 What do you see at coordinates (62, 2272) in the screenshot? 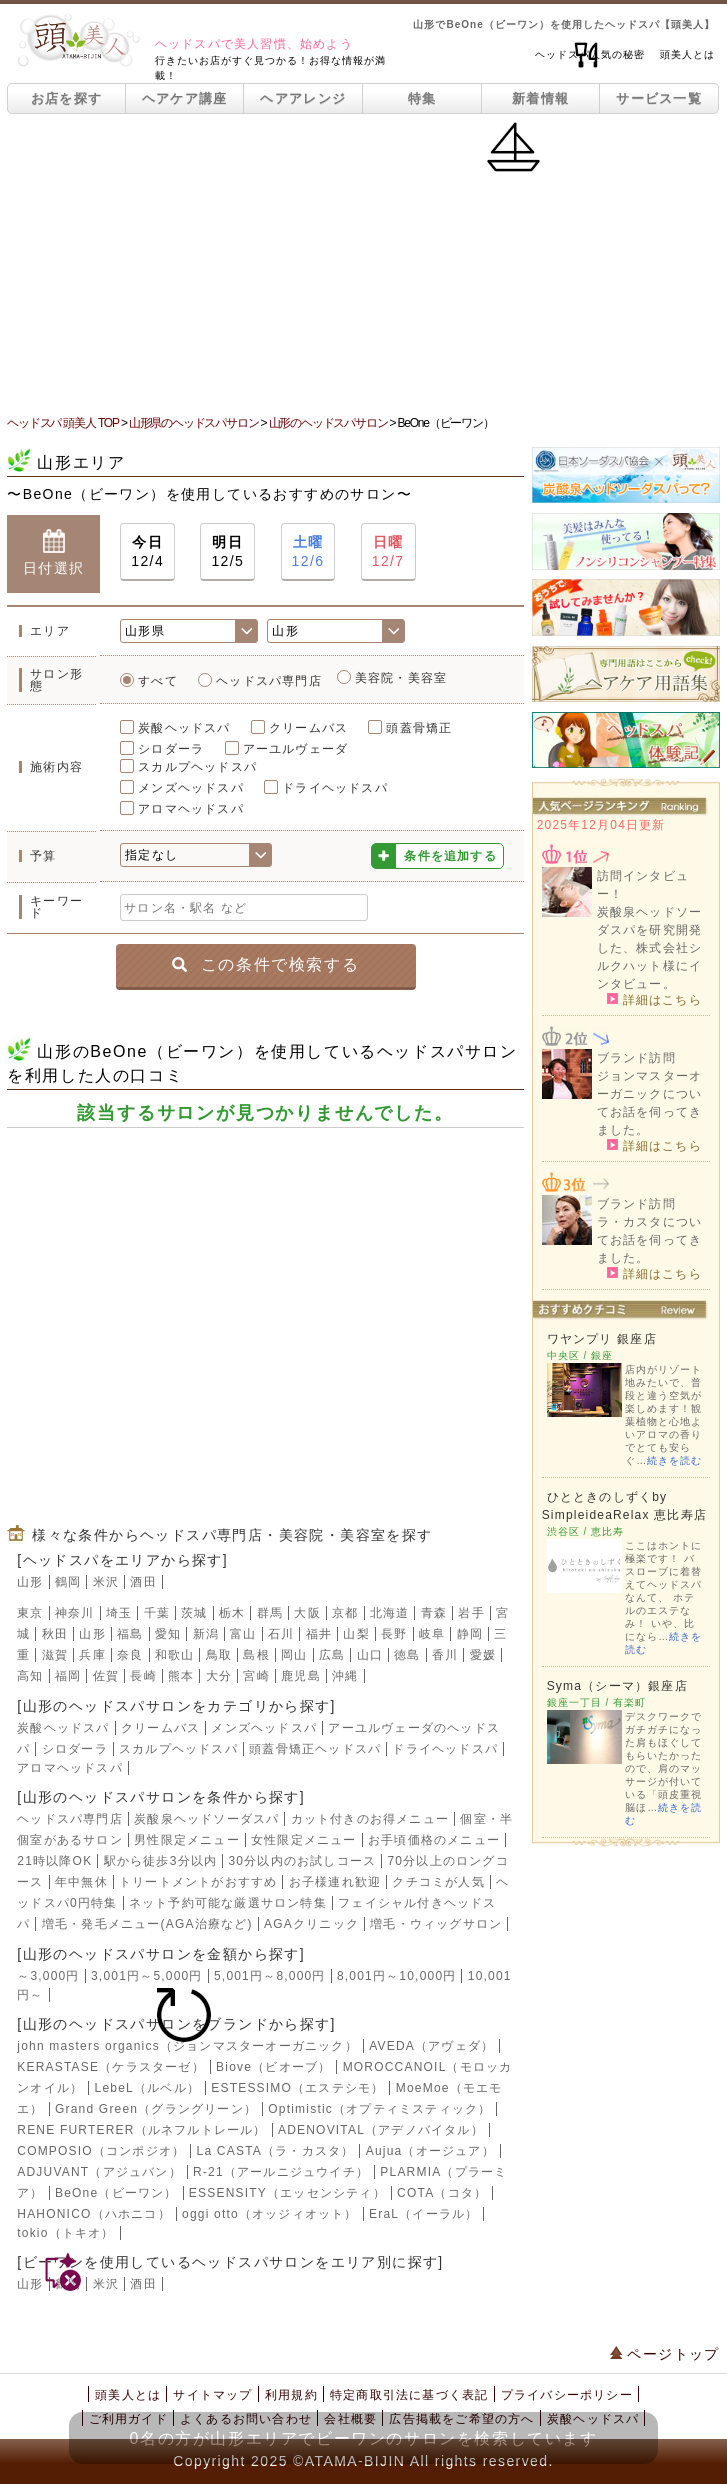
I see `ai chat error or failed response` at bounding box center [62, 2272].